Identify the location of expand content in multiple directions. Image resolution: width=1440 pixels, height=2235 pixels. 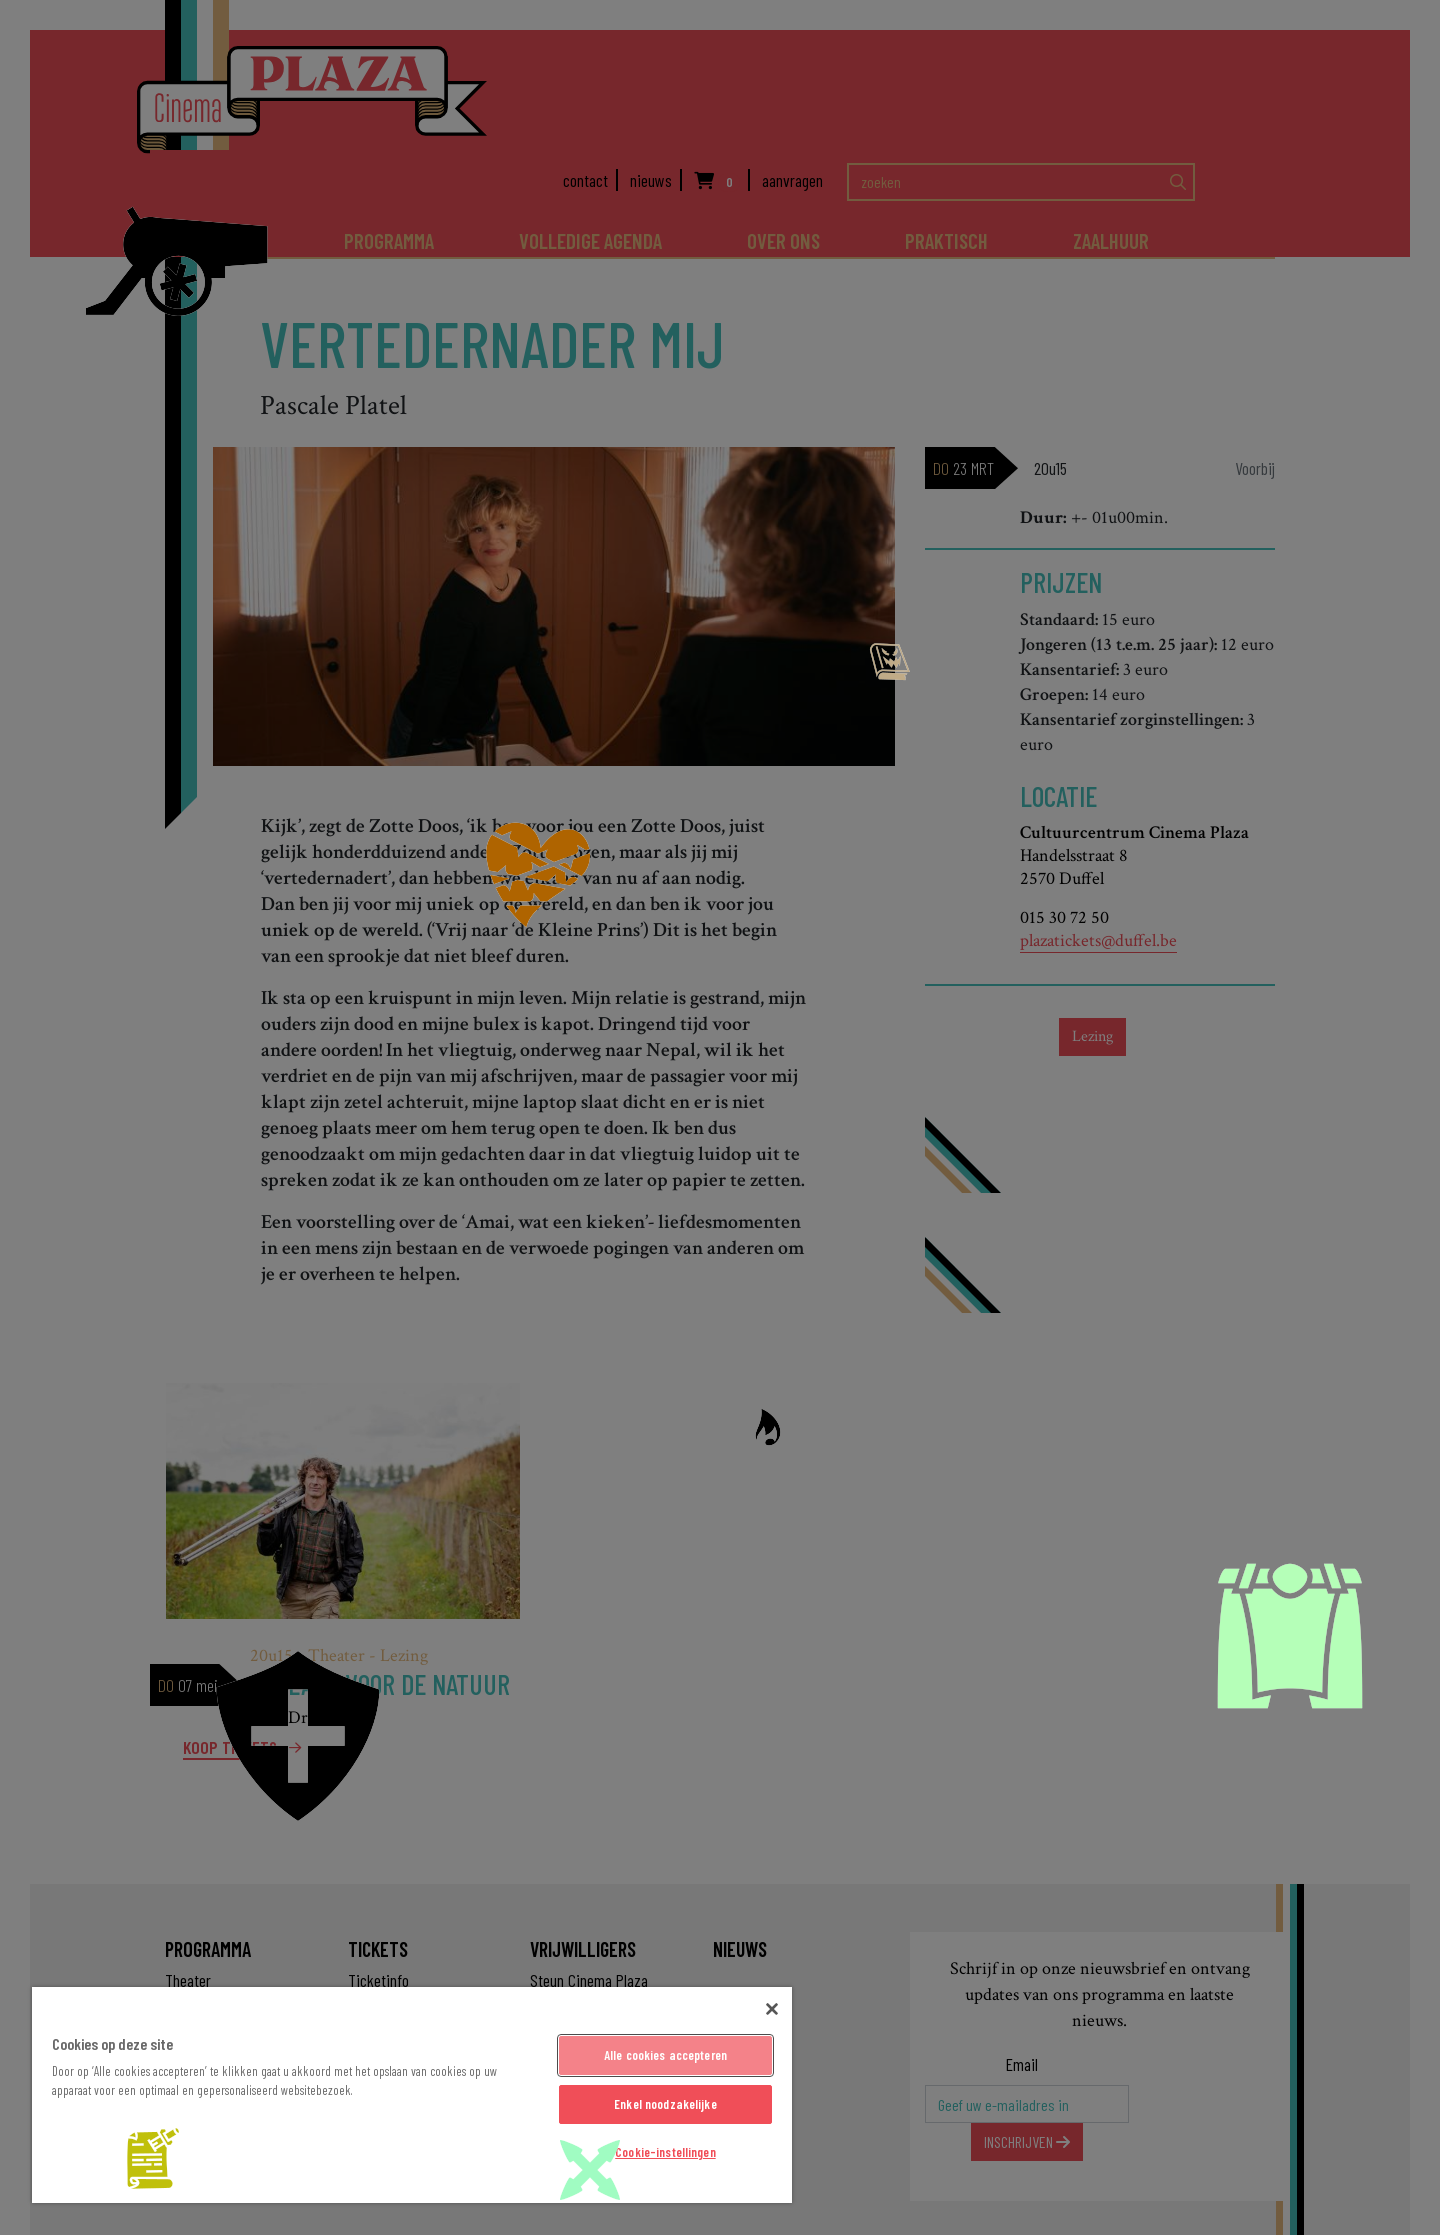
(590, 2170).